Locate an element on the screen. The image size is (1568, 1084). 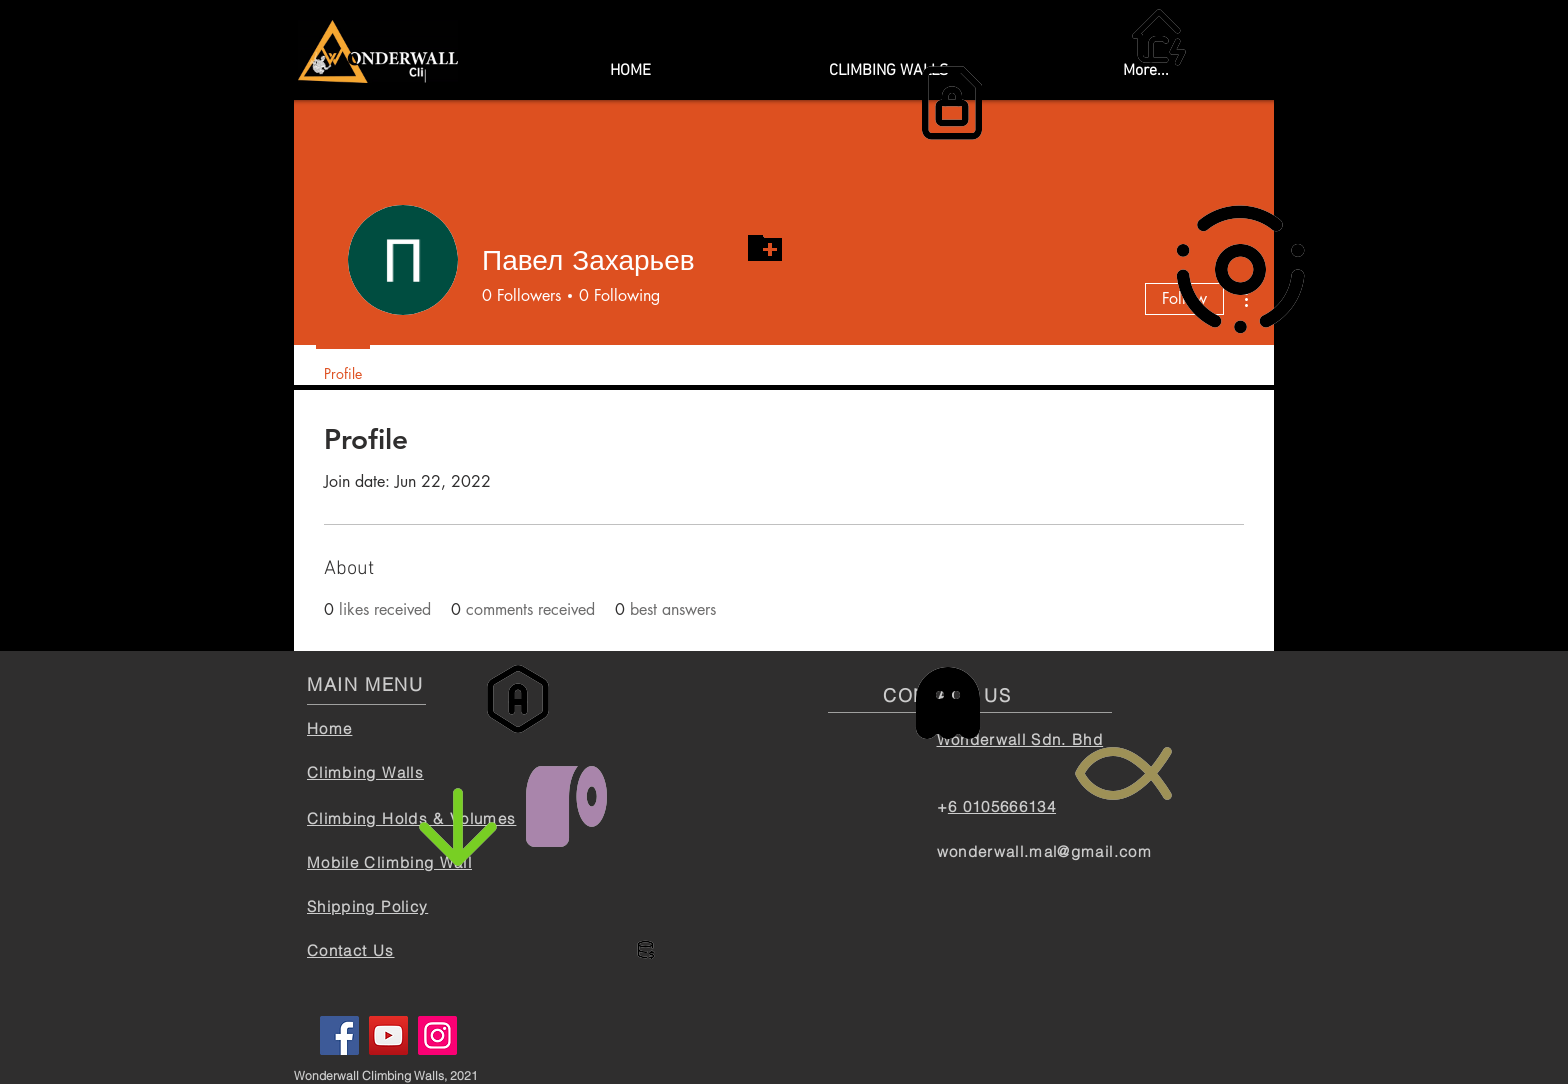
home energy or power settings is located at coordinates (1159, 36).